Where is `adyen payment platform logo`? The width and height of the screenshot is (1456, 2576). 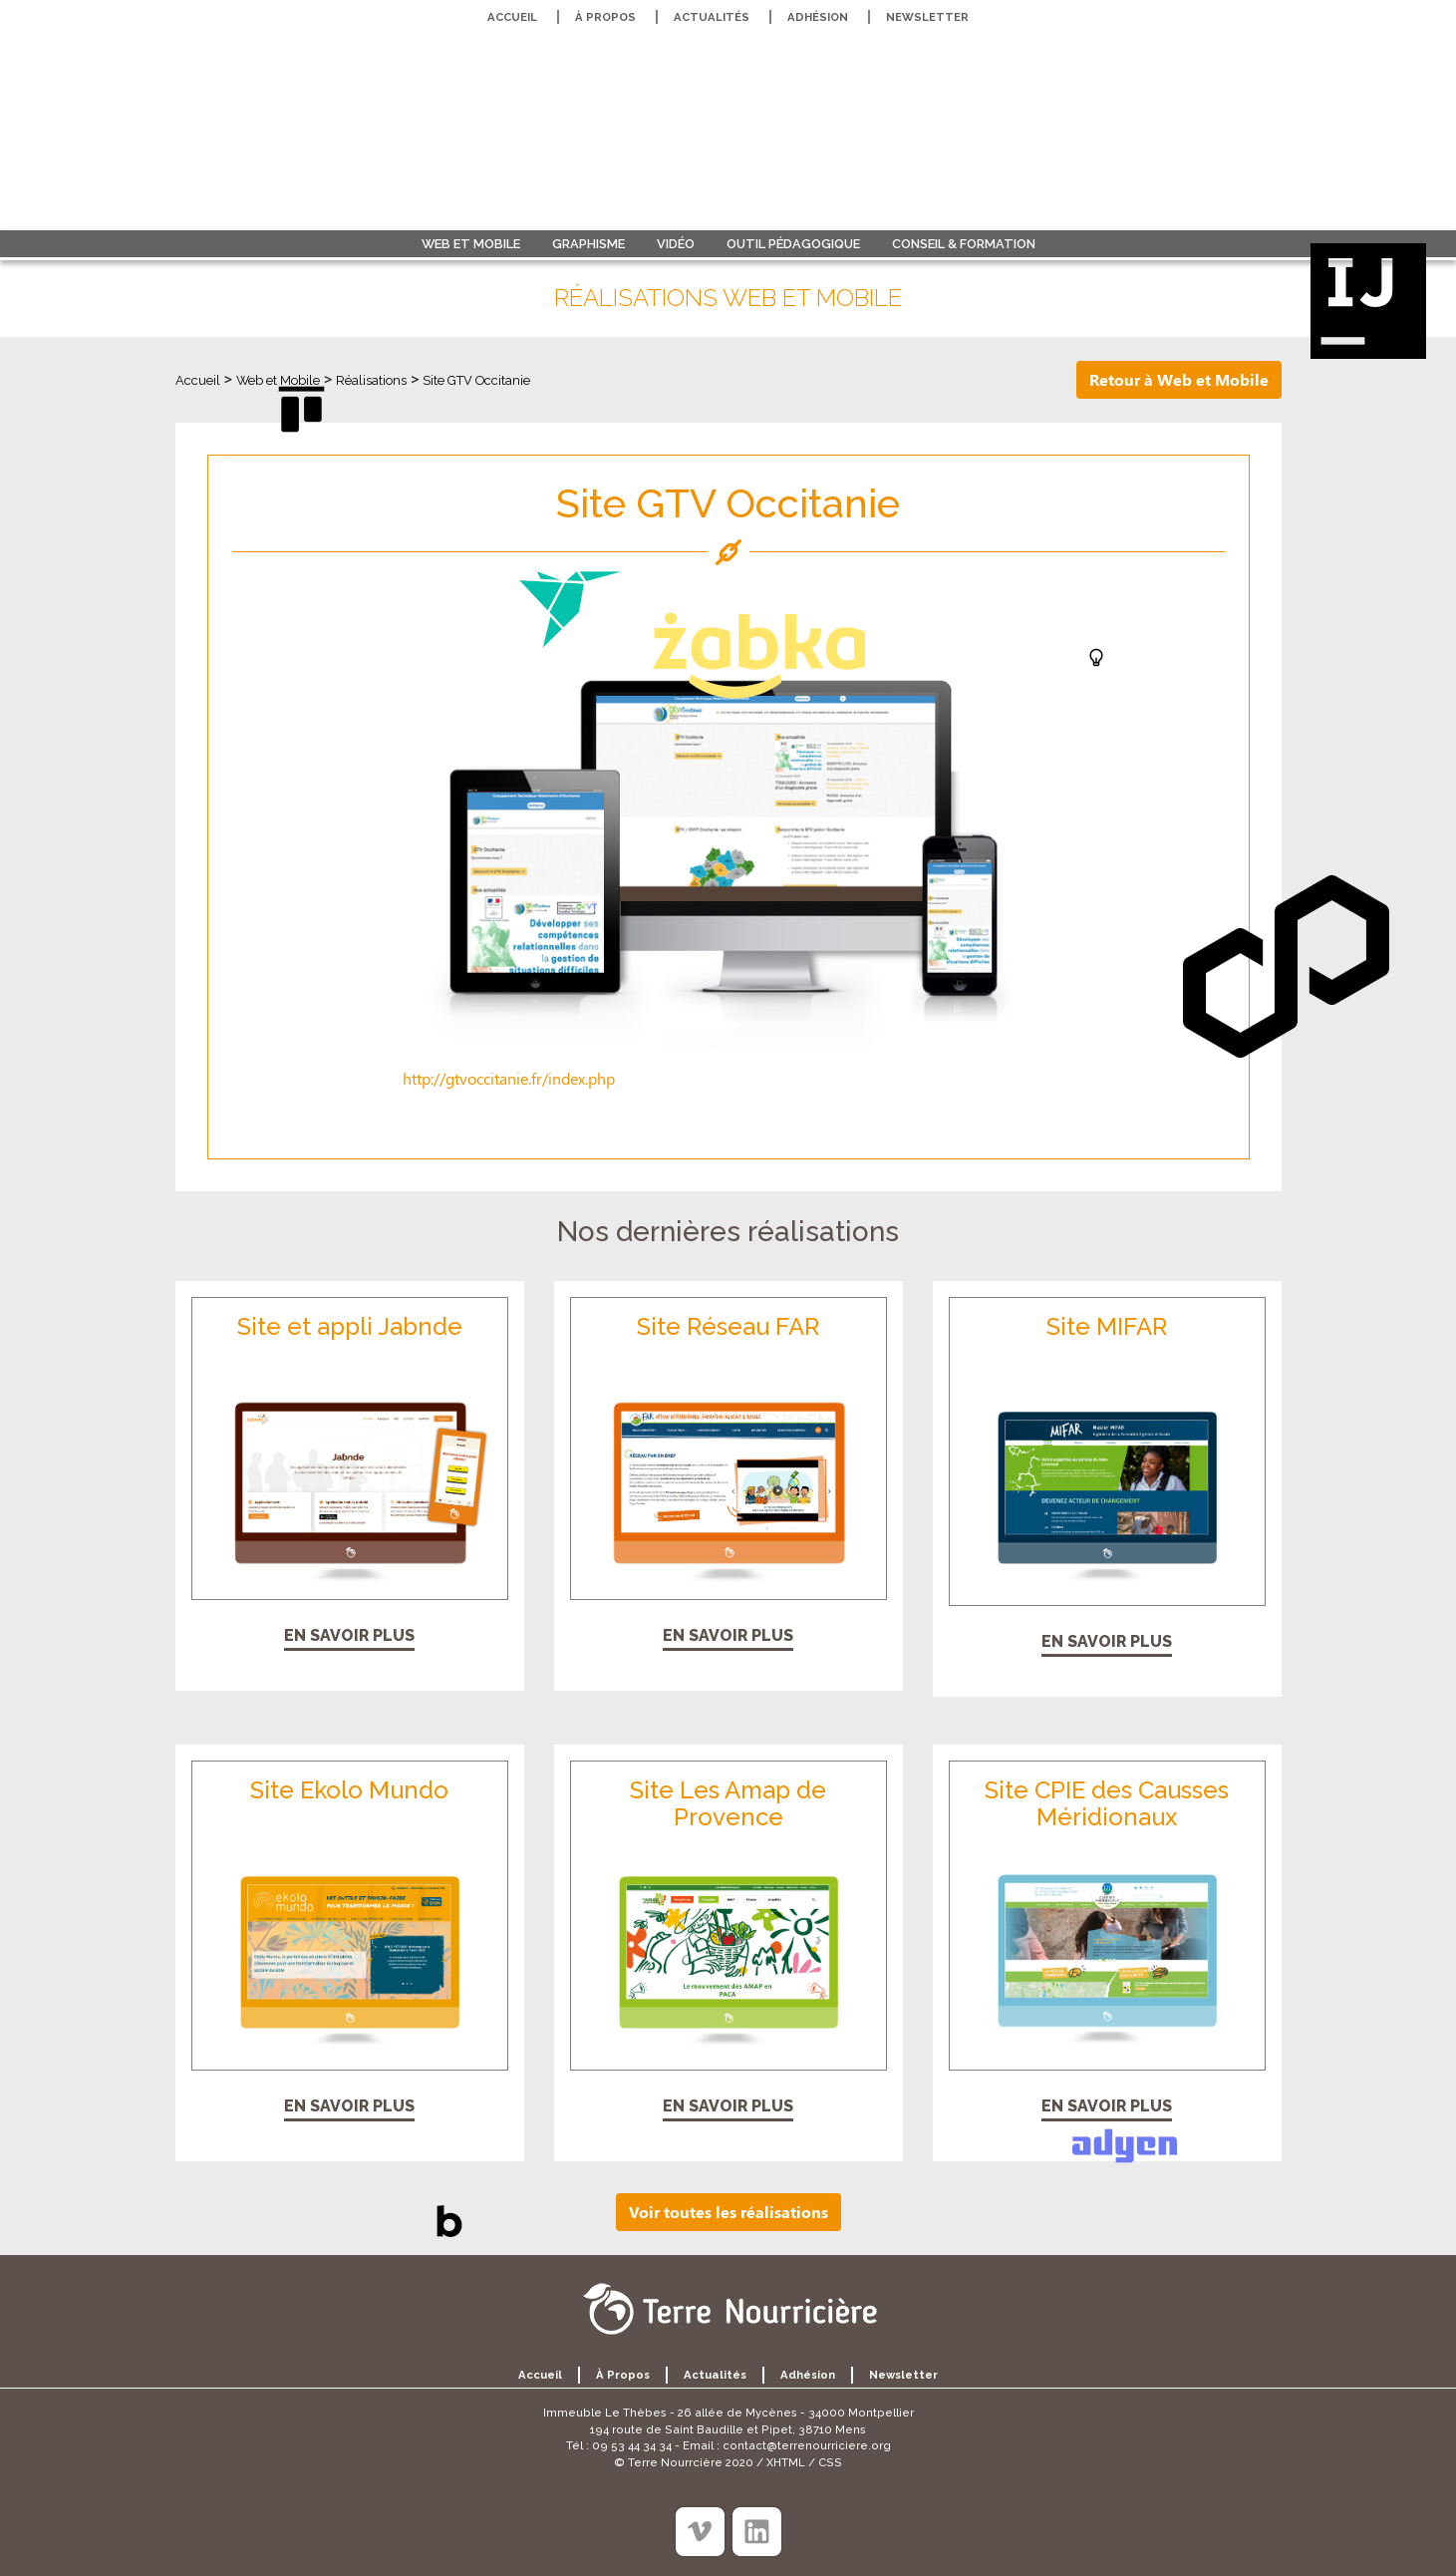
adyen payment platform logo is located at coordinates (1124, 2145).